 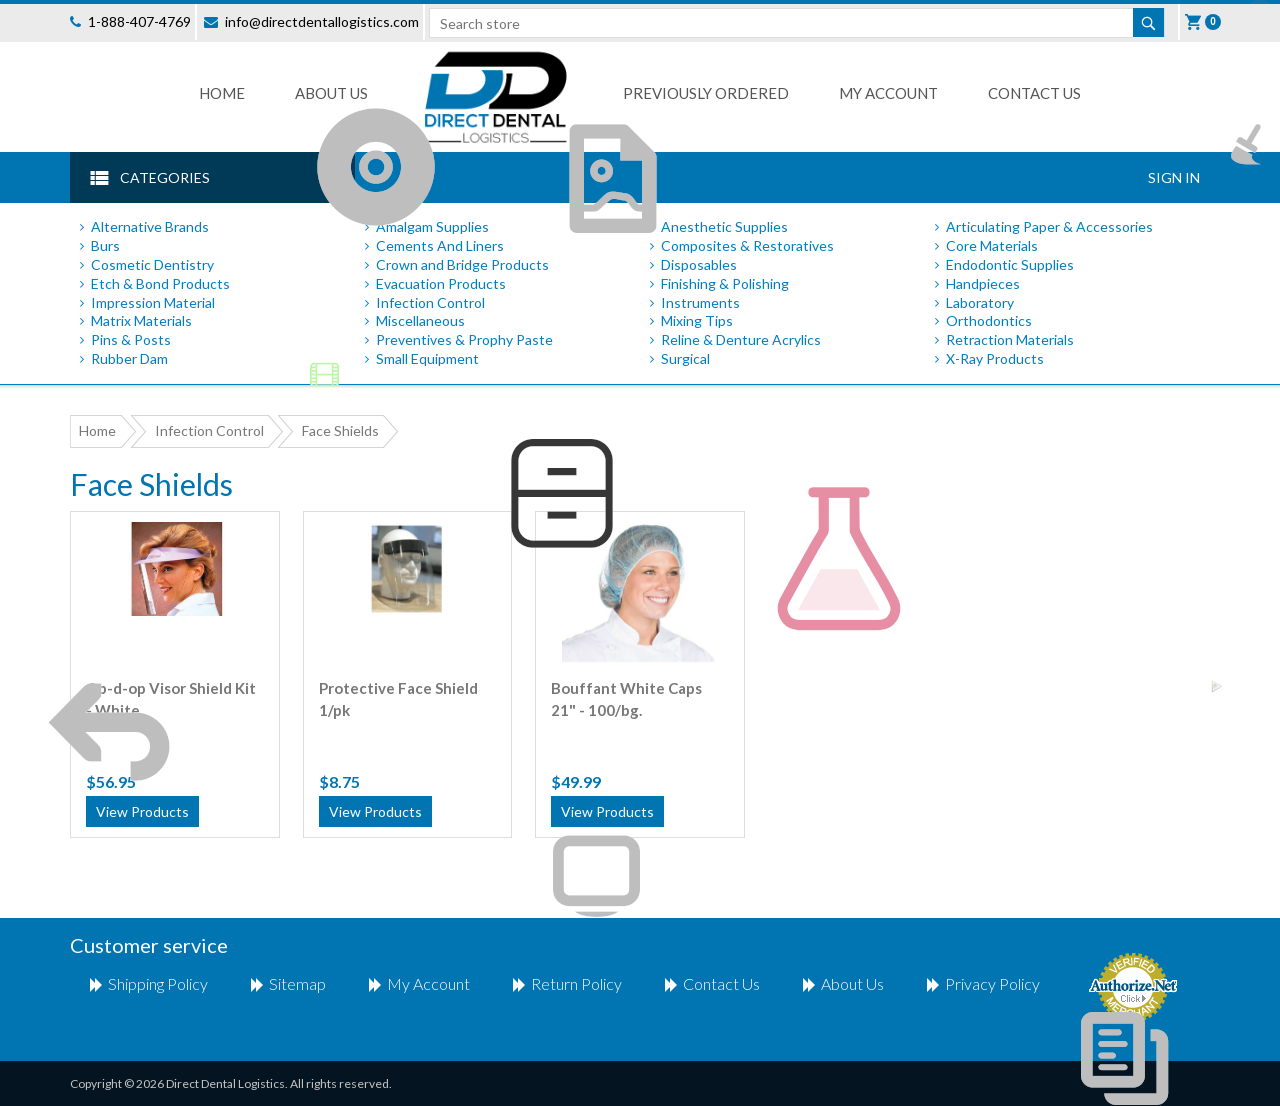 I want to click on access science or chemistry applications, so click(x=839, y=559).